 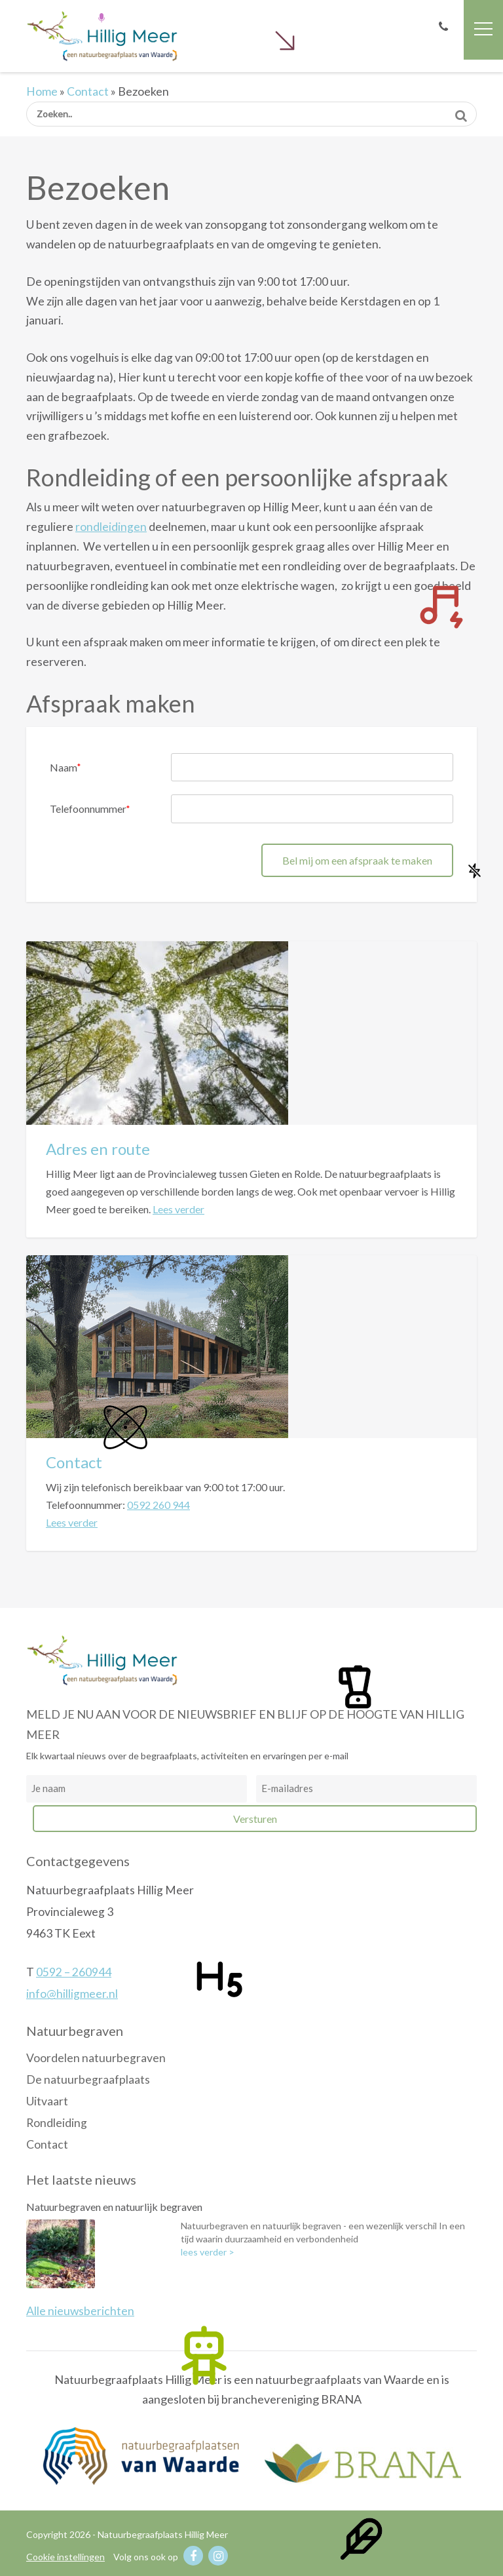 I want to click on quick download or flash access to music, so click(x=441, y=605).